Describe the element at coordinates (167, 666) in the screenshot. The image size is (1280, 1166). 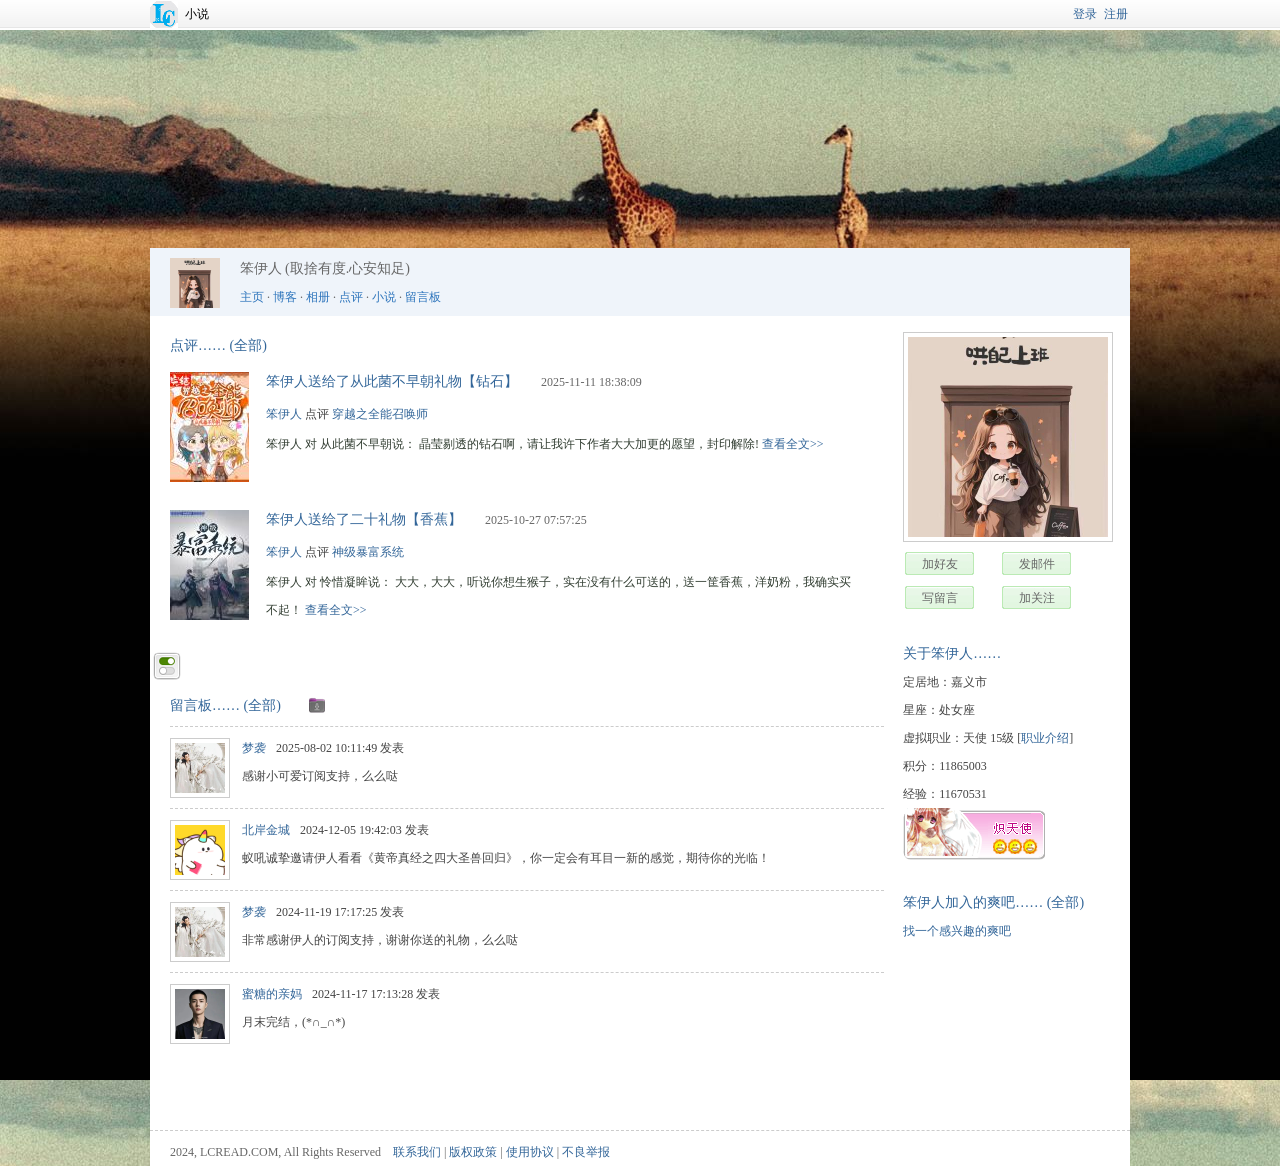
I see `open unity tweak tool settings` at that location.